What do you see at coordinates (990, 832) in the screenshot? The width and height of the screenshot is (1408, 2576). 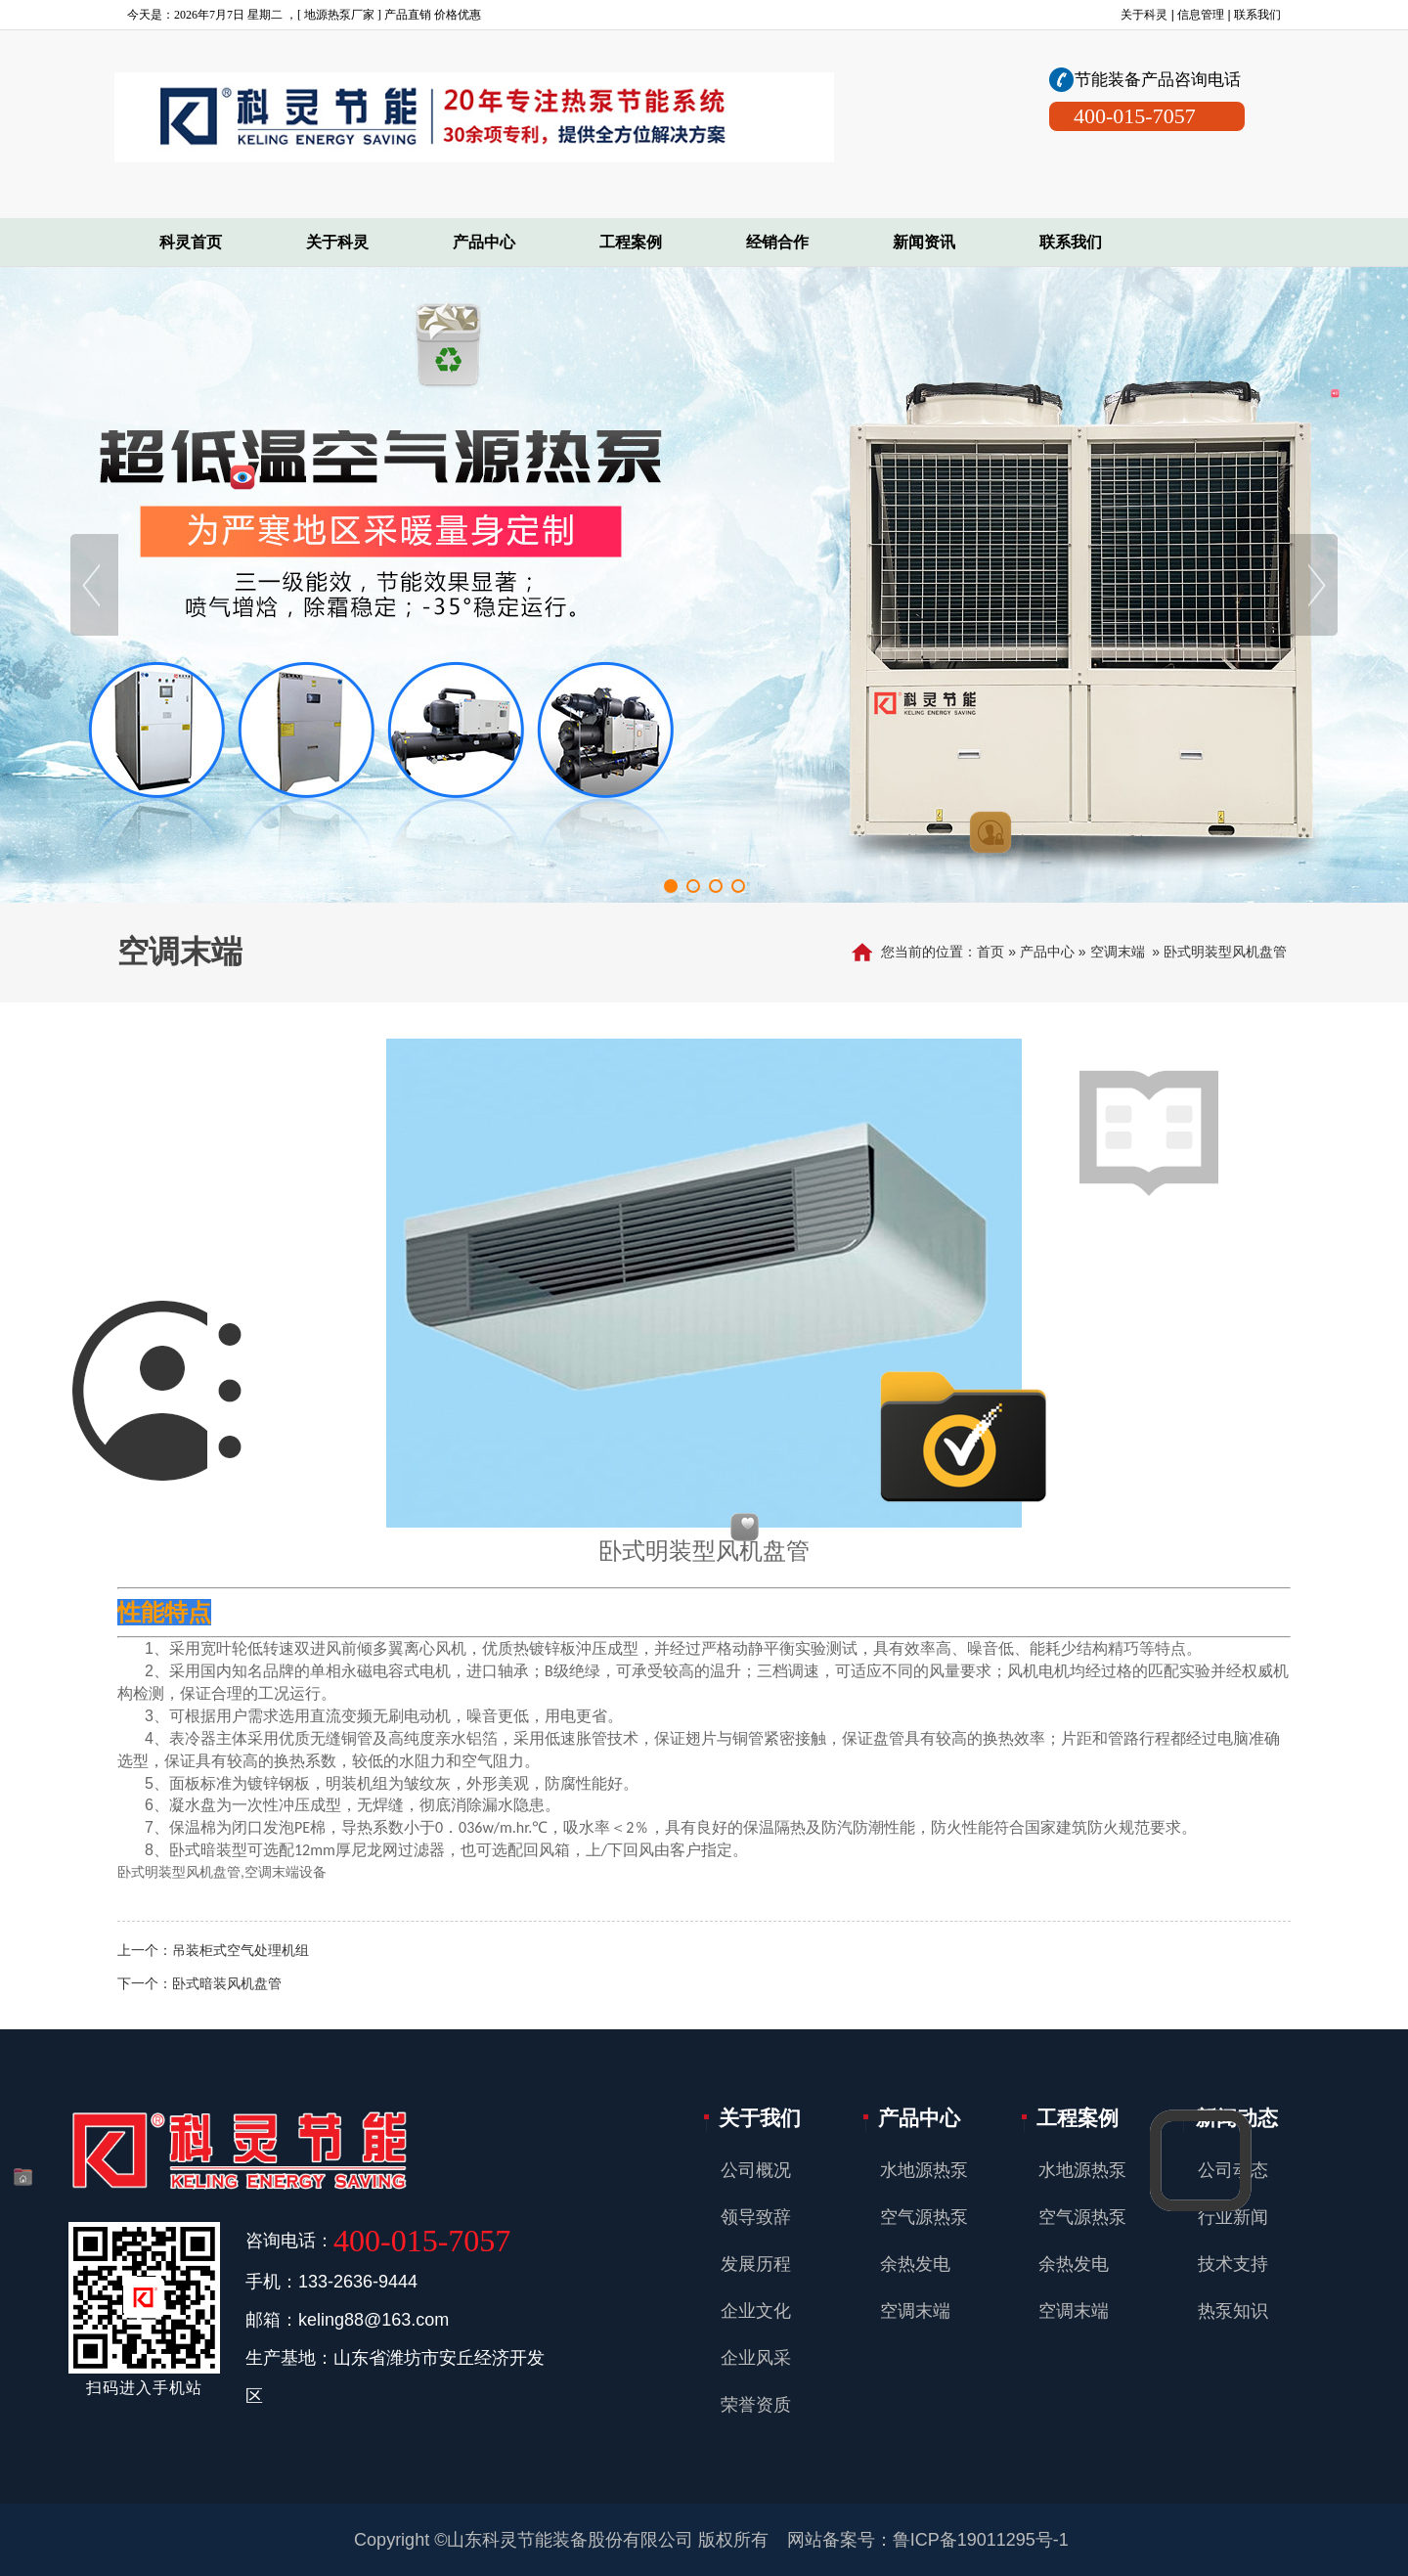 I see `configure network information service (NIS) settings` at bounding box center [990, 832].